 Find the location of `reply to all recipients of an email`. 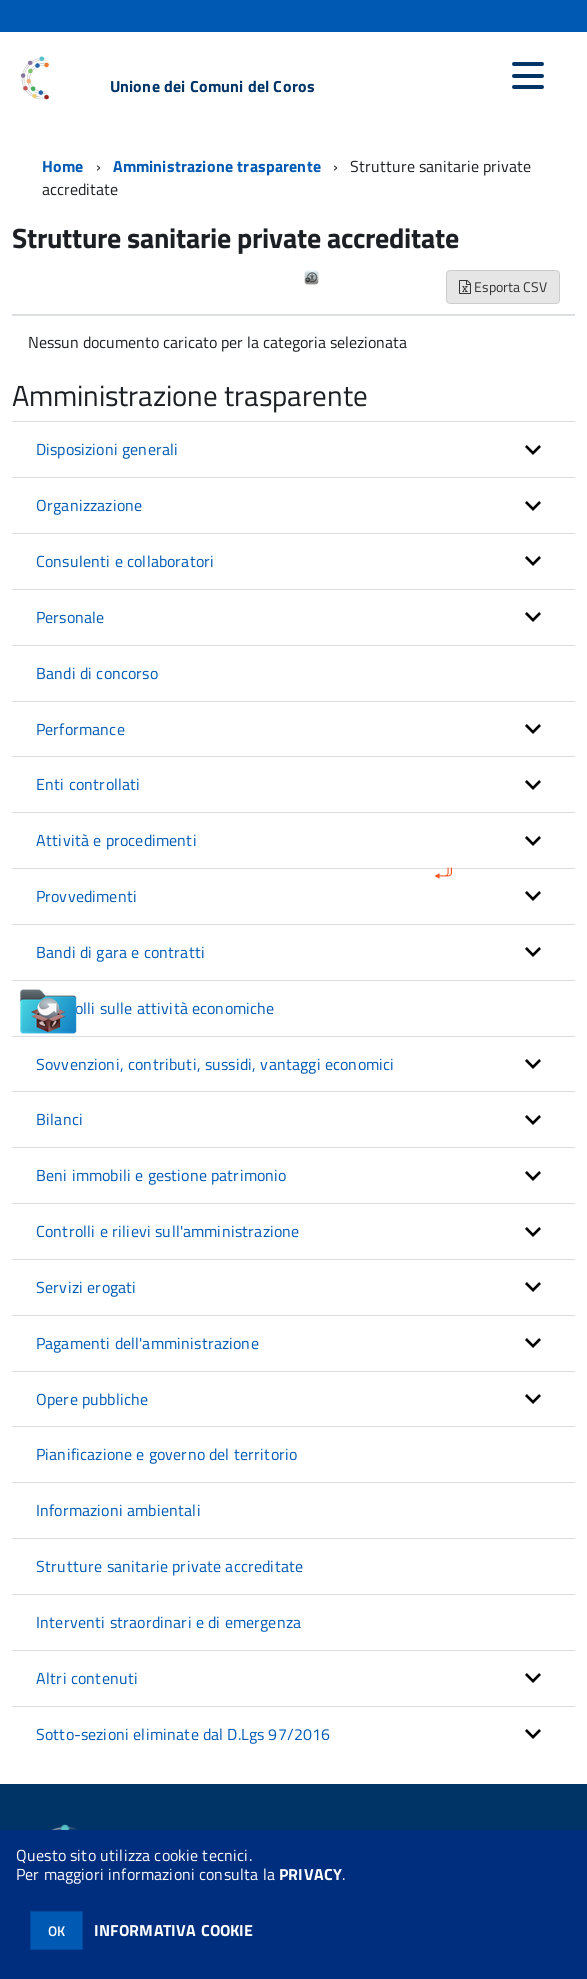

reply to all recipients of an email is located at coordinates (443, 872).